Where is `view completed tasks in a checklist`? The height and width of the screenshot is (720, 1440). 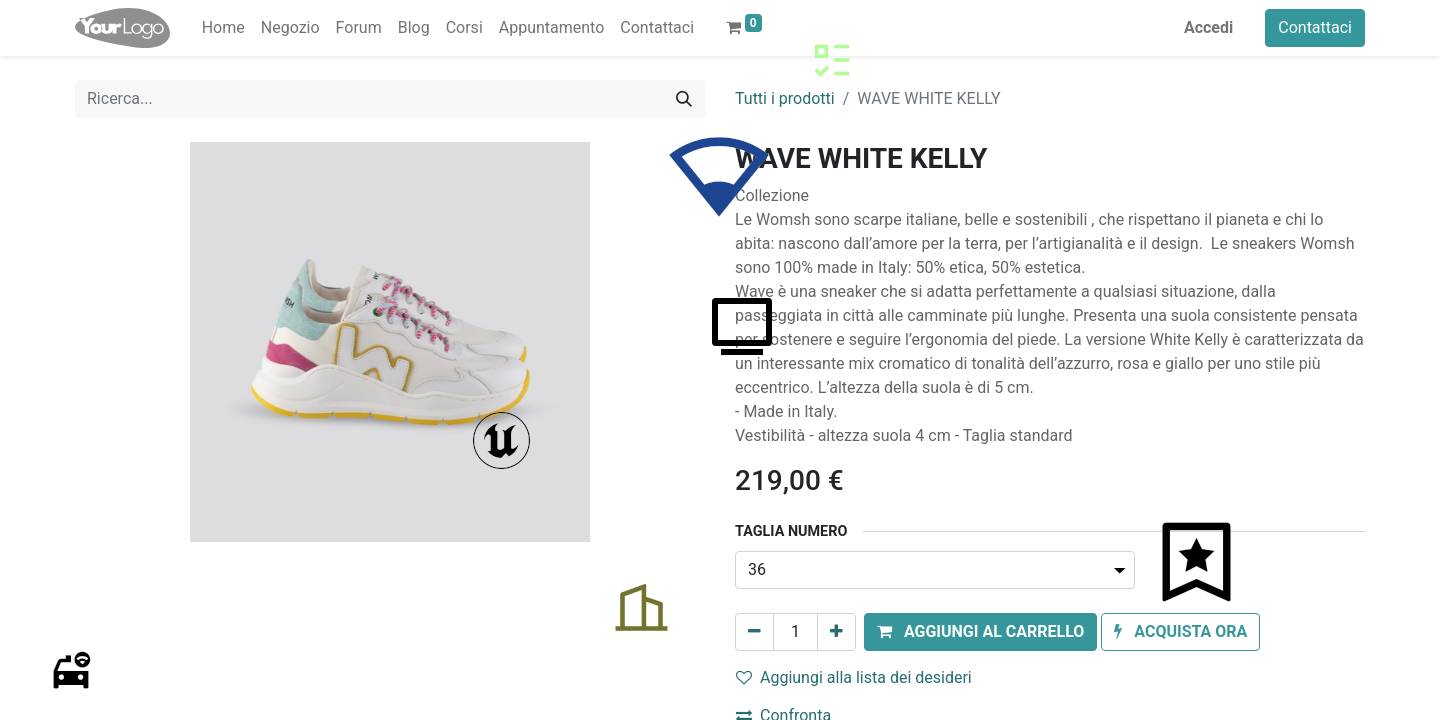 view completed tasks in a checklist is located at coordinates (832, 60).